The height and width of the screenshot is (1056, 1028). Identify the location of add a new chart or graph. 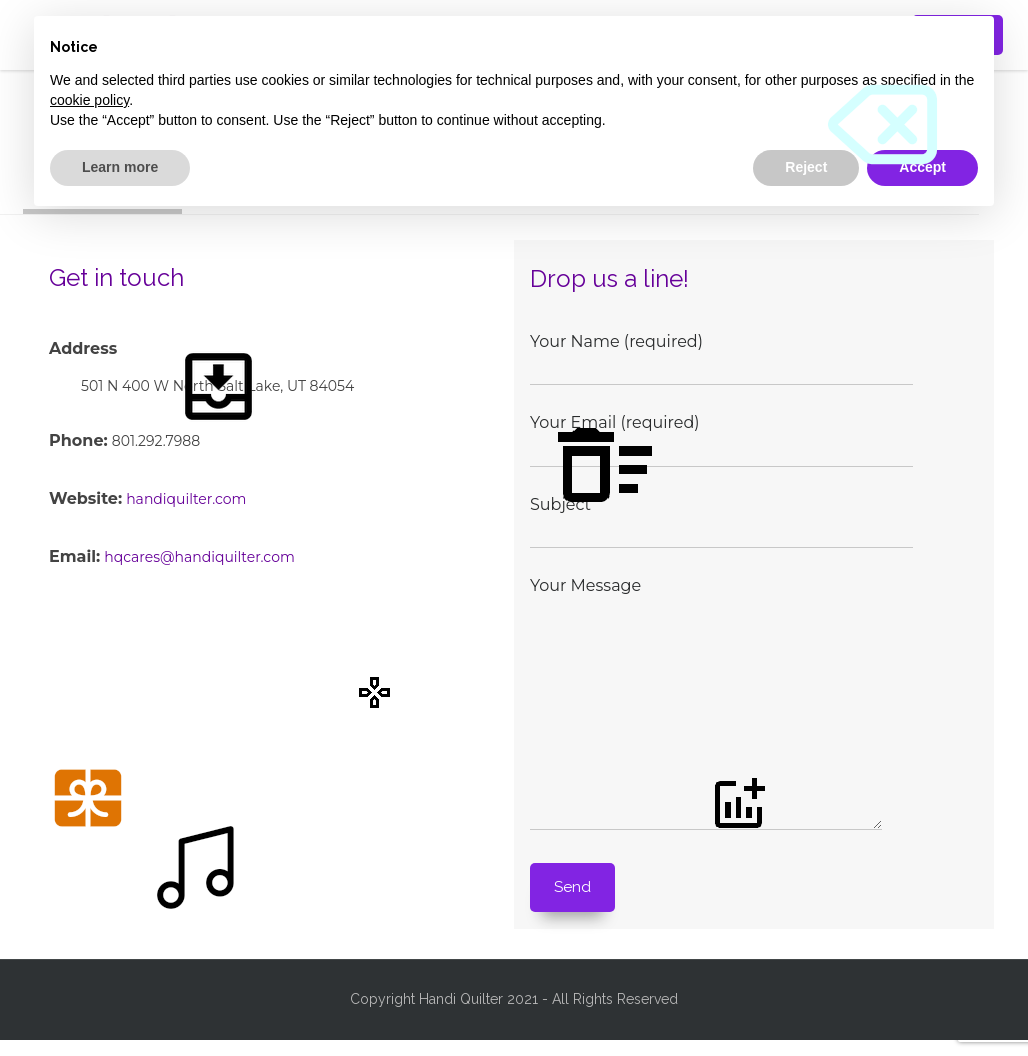
(738, 804).